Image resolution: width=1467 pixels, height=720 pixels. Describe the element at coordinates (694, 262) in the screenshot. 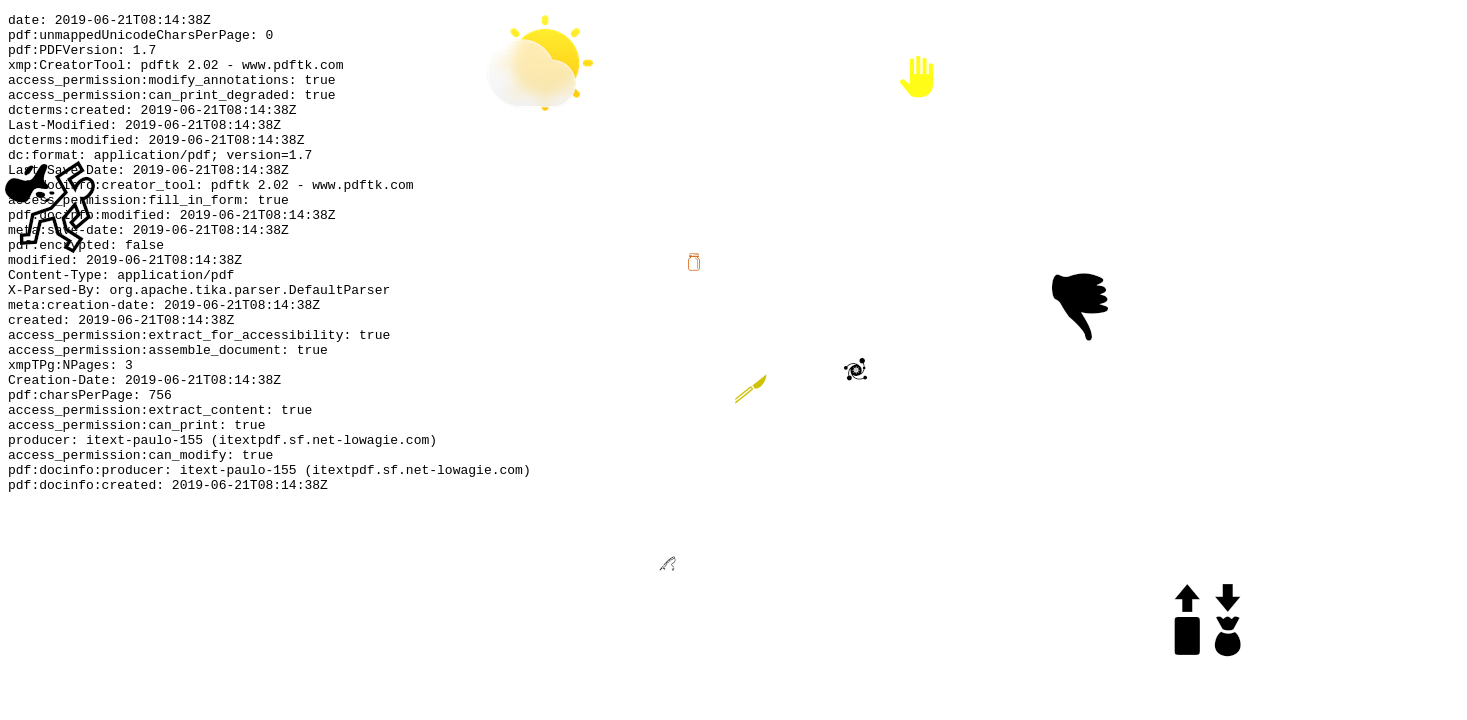

I see `access preserved items or storage` at that location.